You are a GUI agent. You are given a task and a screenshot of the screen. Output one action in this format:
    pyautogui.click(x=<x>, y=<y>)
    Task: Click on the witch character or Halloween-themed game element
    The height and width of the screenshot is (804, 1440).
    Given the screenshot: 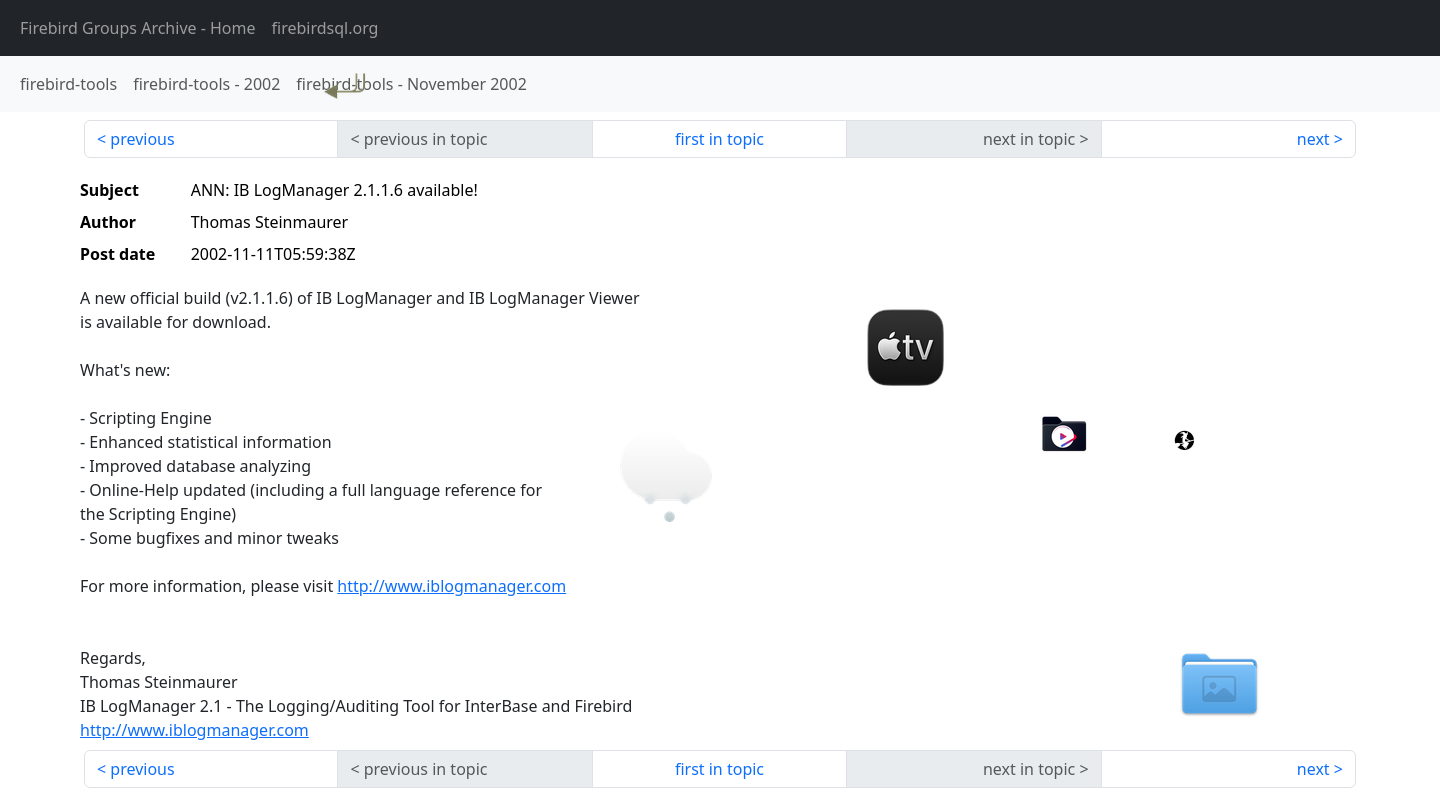 What is the action you would take?
    pyautogui.click(x=1184, y=440)
    